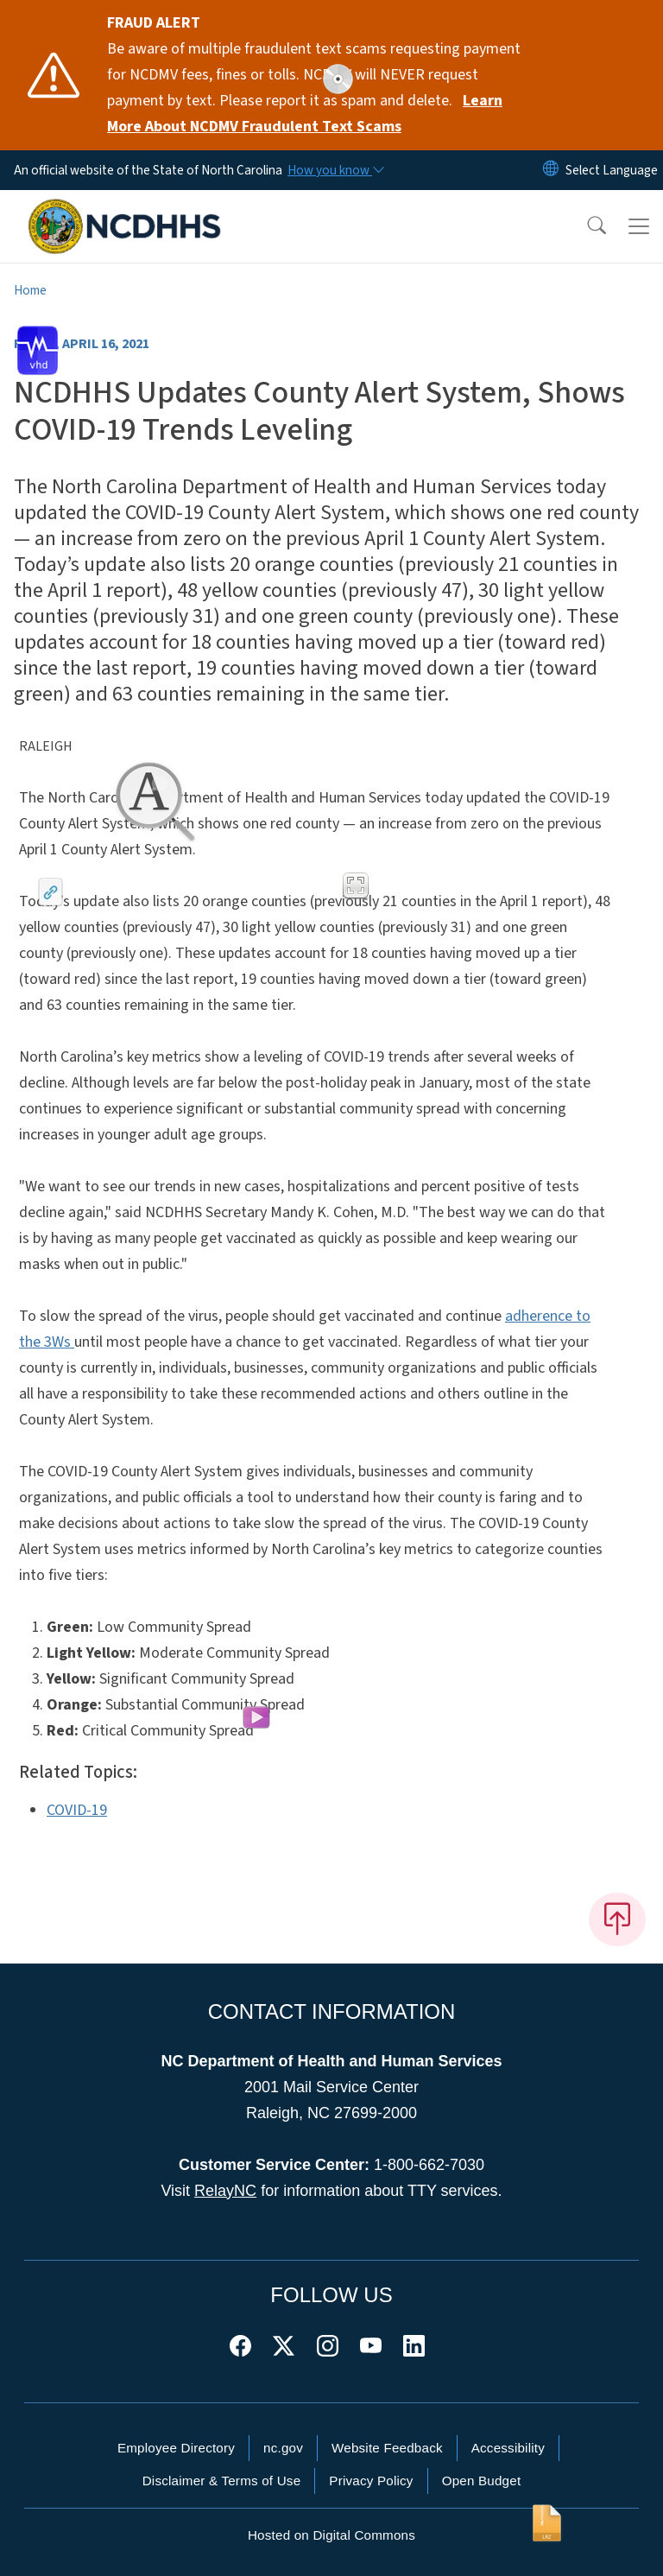  What do you see at coordinates (546, 2523) in the screenshot?
I see `an lrzip compressed archive file` at bounding box center [546, 2523].